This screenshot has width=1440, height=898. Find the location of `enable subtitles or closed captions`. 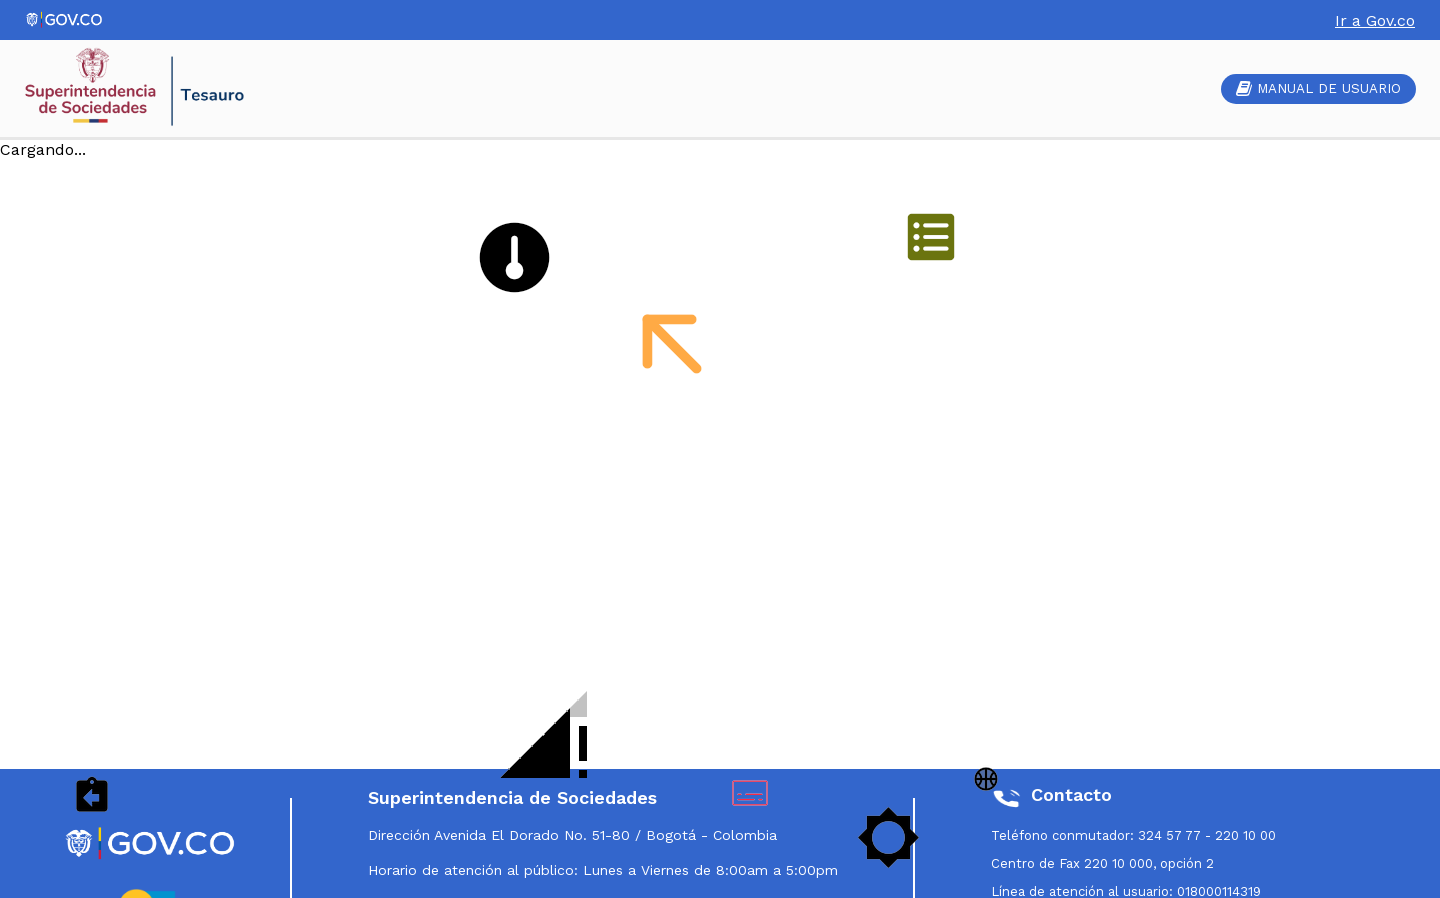

enable subtitles or closed captions is located at coordinates (750, 793).